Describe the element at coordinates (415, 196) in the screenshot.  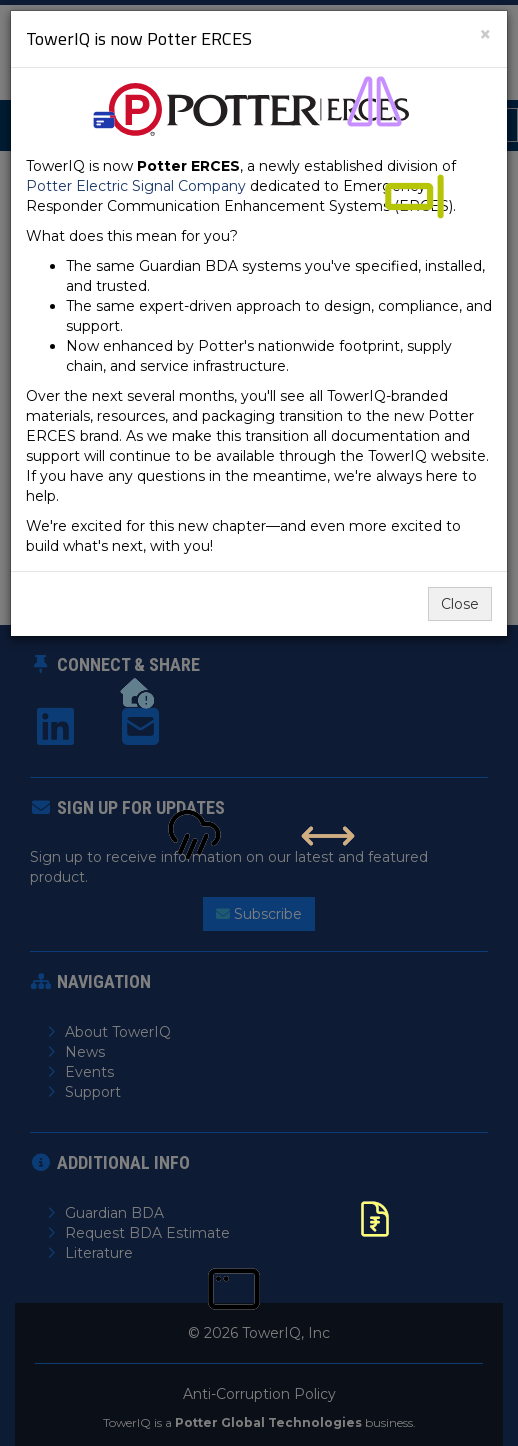
I see `align content to the right` at that location.